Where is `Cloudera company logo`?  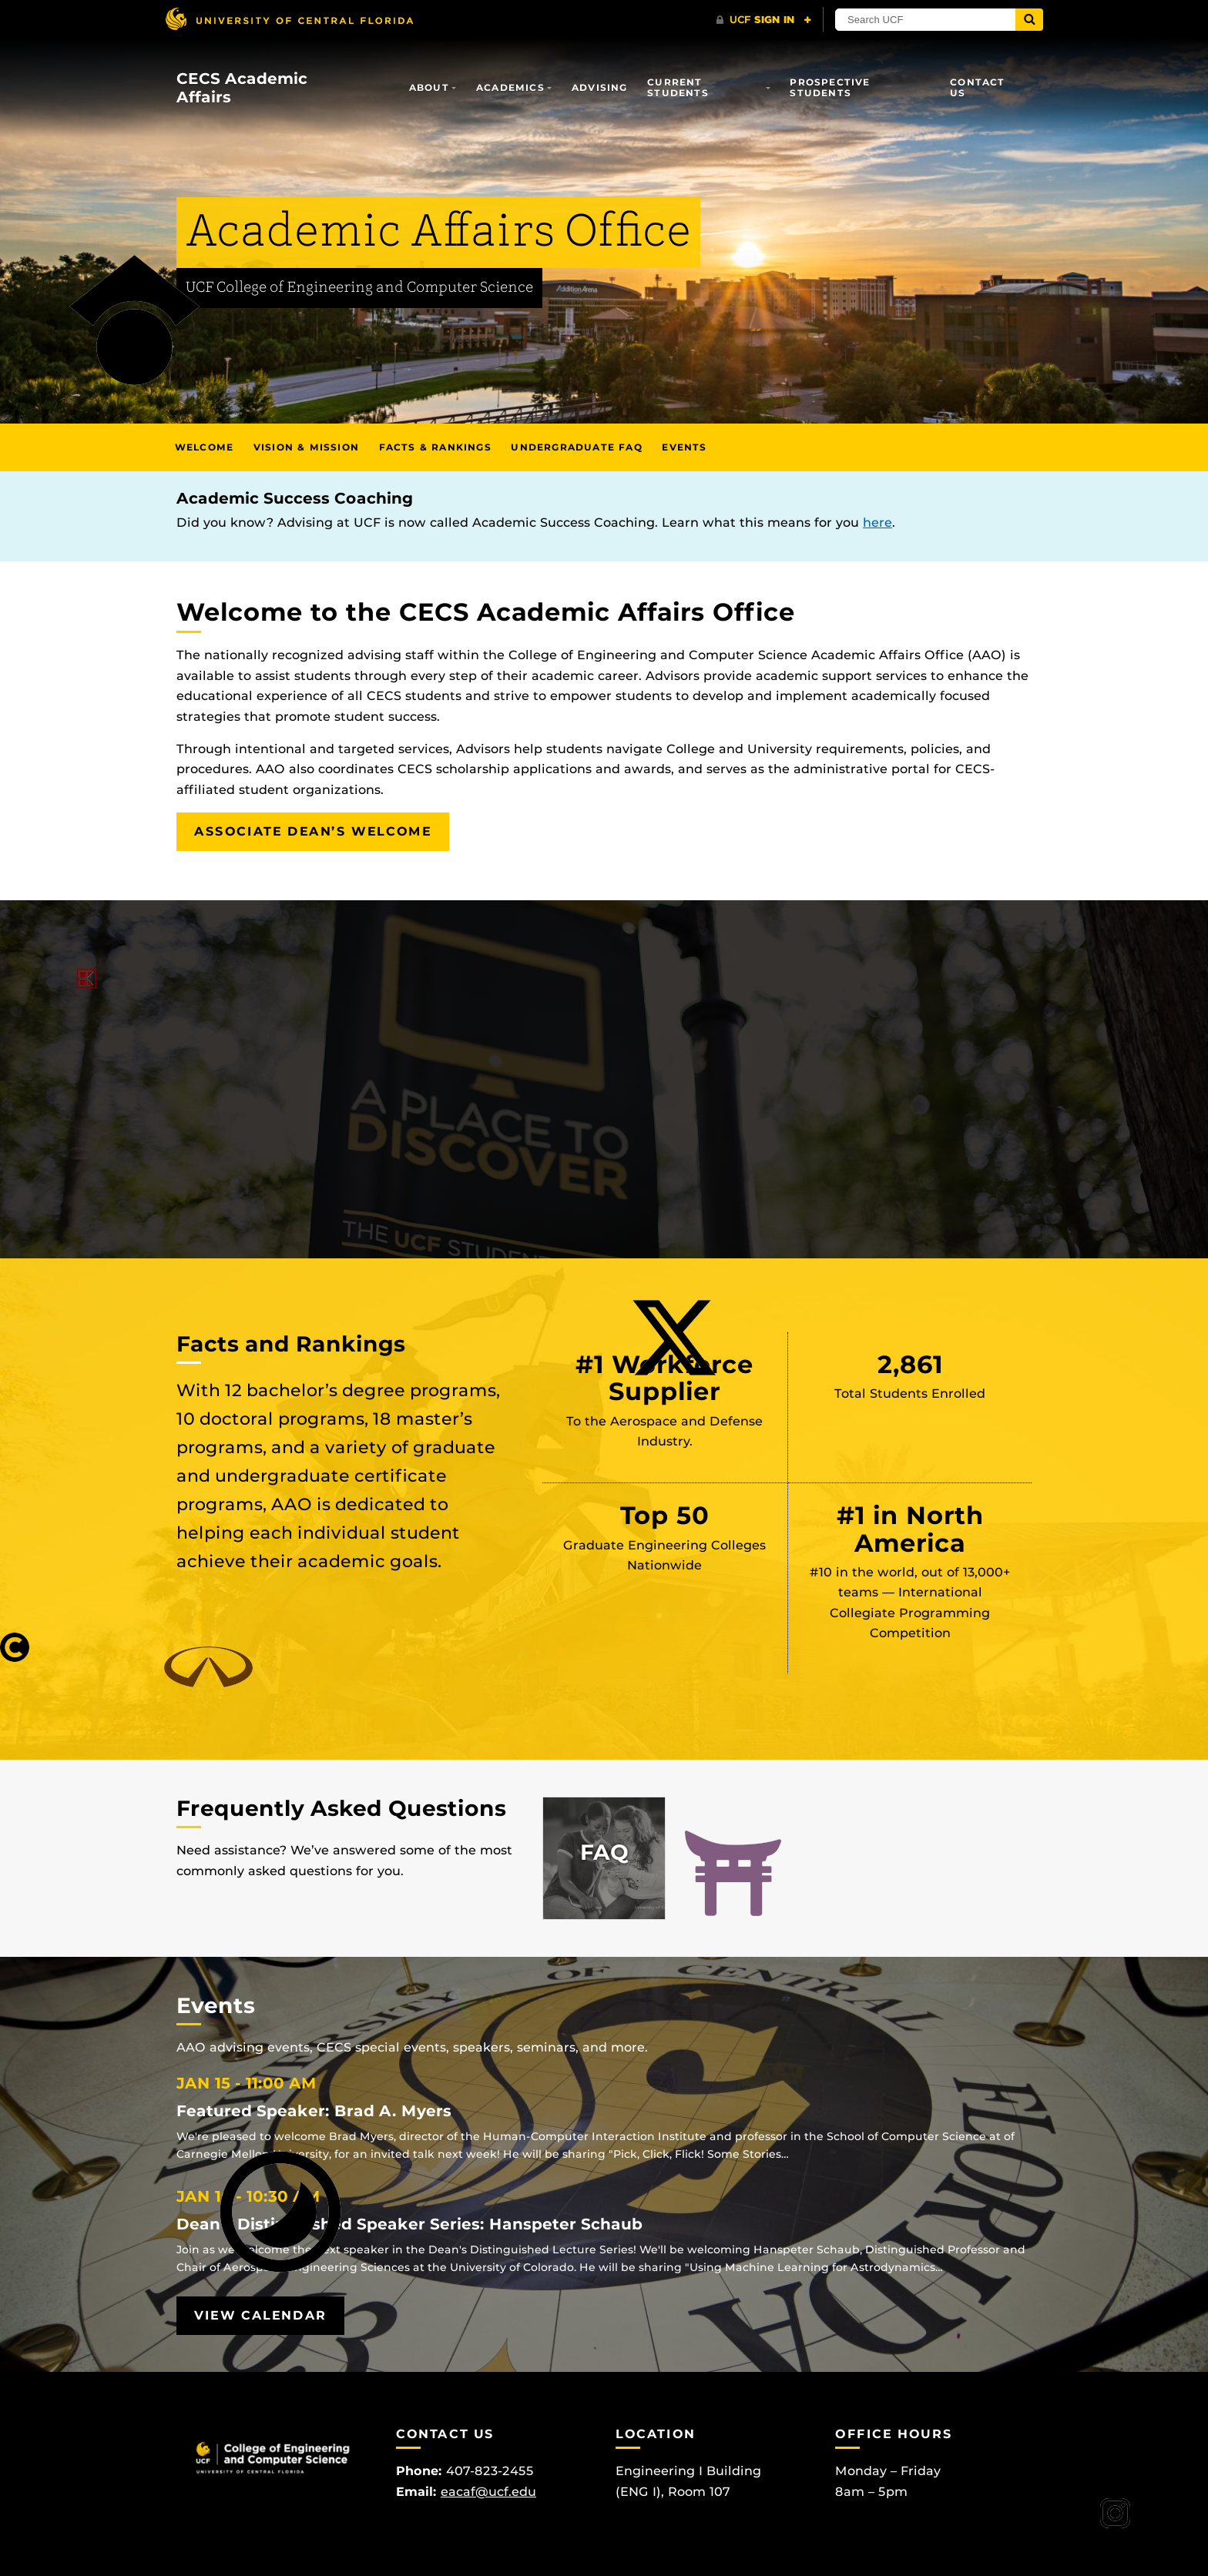 Cloudera company logo is located at coordinates (15, 1647).